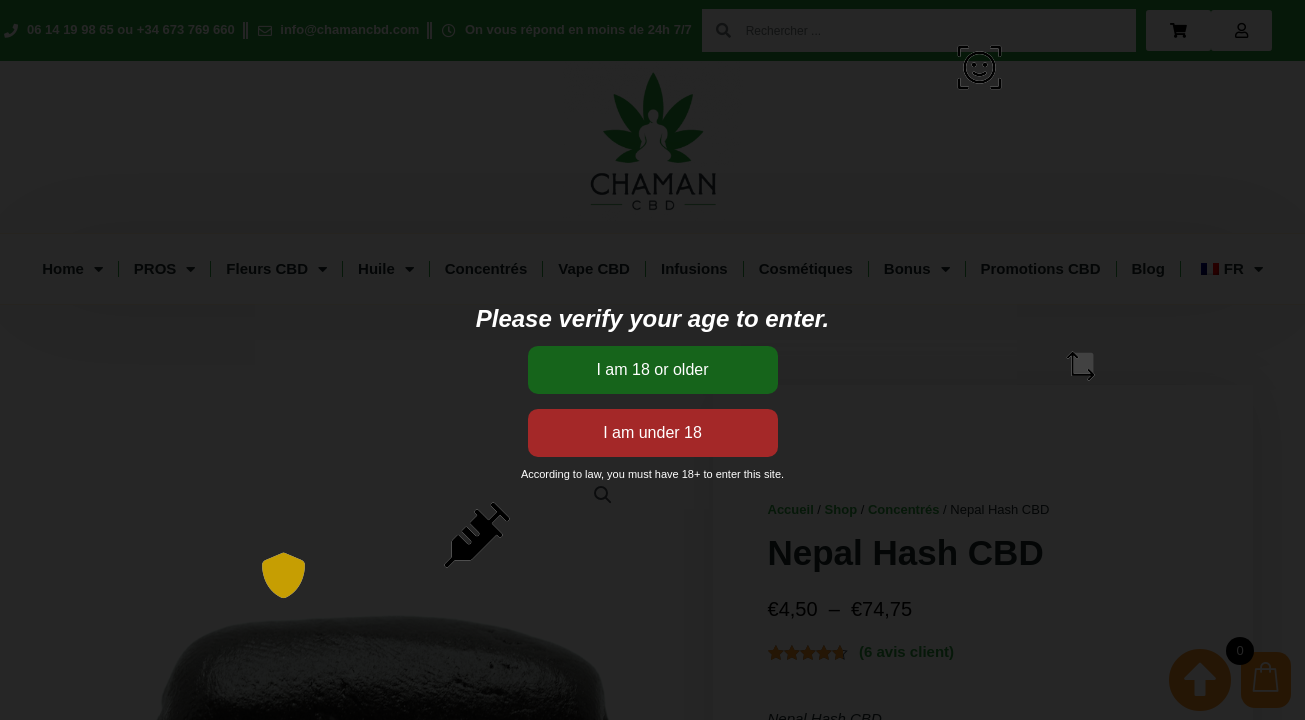  I want to click on resize or scale an object, so click(1079, 365).